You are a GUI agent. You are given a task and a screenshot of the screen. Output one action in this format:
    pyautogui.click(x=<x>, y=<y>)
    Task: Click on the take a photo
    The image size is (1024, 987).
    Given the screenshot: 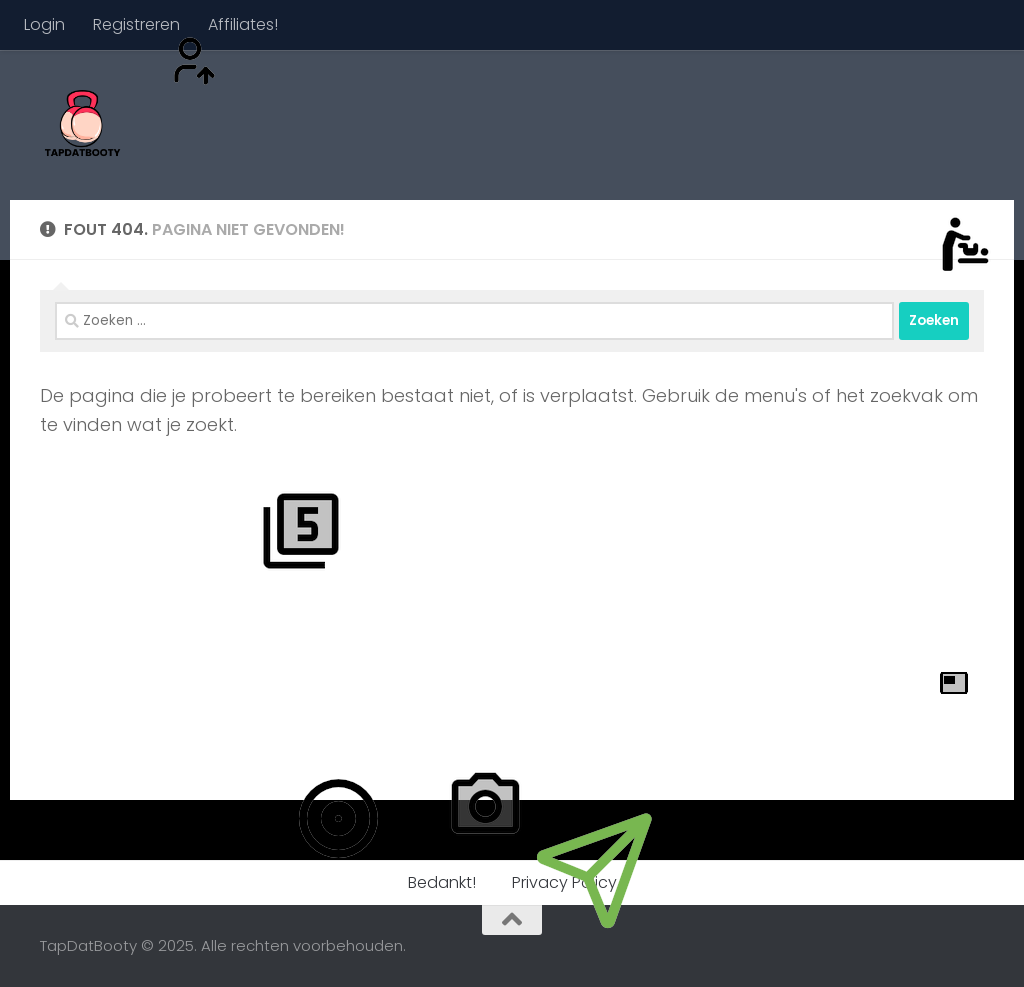 What is the action you would take?
    pyautogui.click(x=485, y=806)
    